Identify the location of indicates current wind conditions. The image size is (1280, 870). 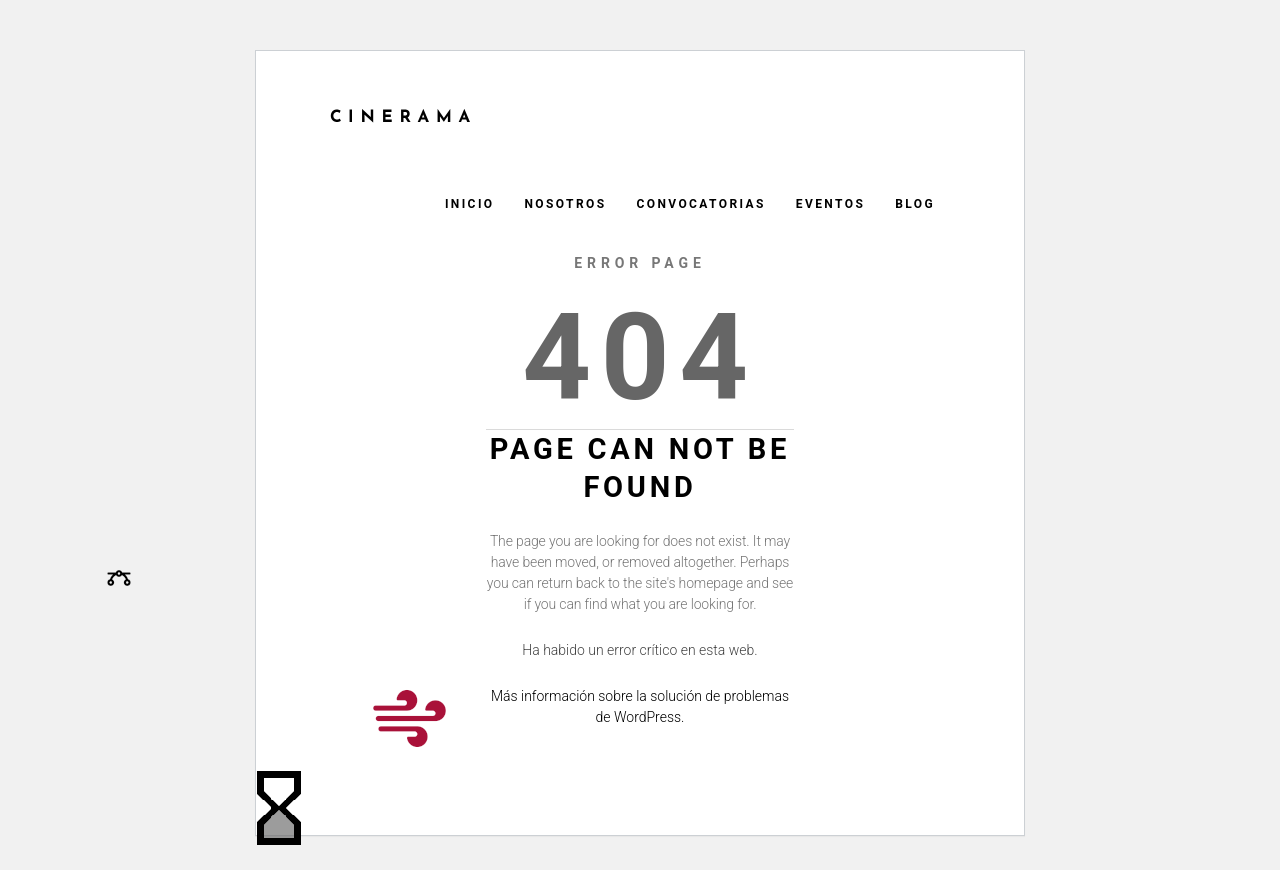
(409, 718).